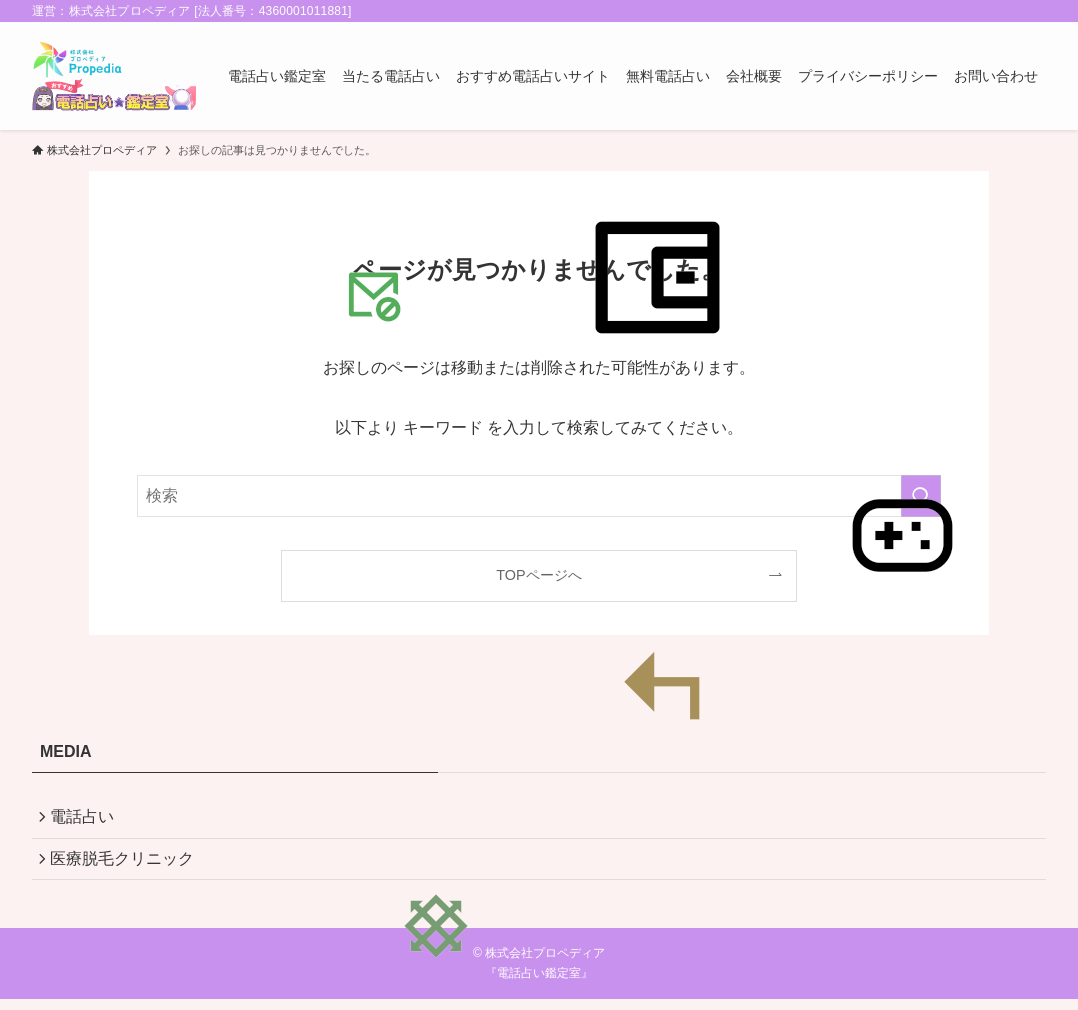 The height and width of the screenshot is (1010, 1078). I want to click on access your wallet or payment methods, so click(657, 277).